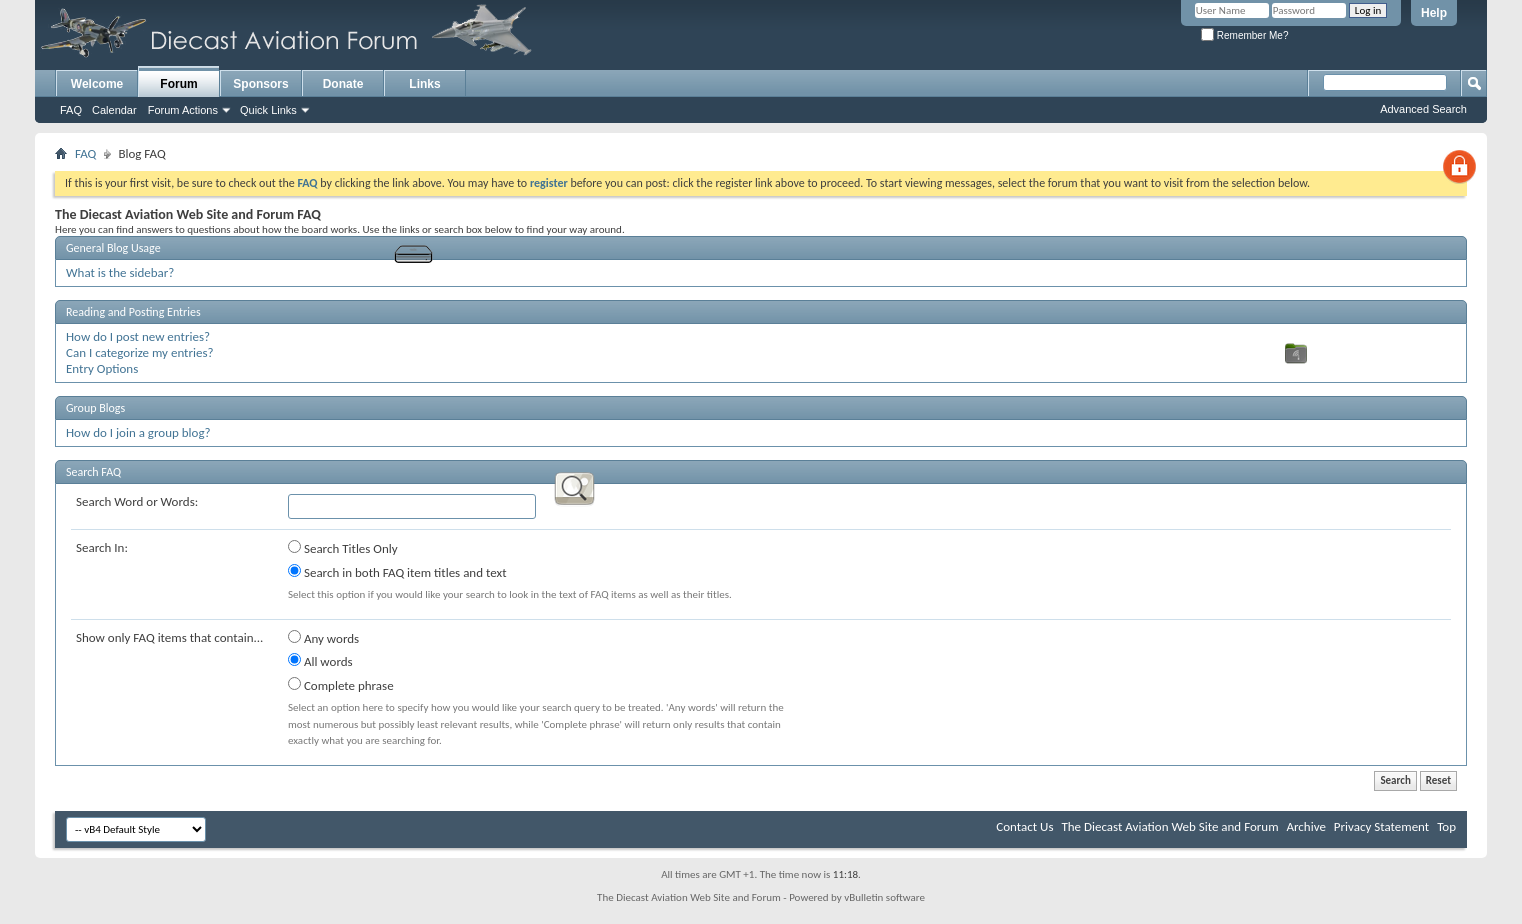 The height and width of the screenshot is (924, 1522). Describe the element at coordinates (1459, 166) in the screenshot. I see `lock the screen or enable security` at that location.